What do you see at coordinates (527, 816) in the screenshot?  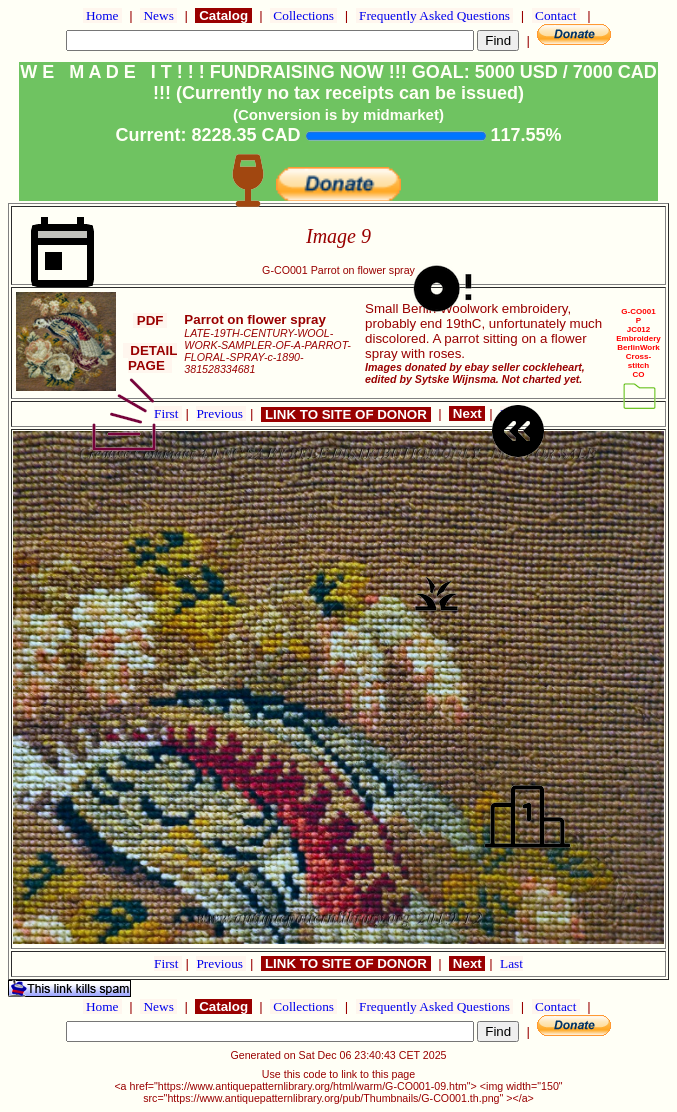 I see `view leaderboard or rankings` at bounding box center [527, 816].